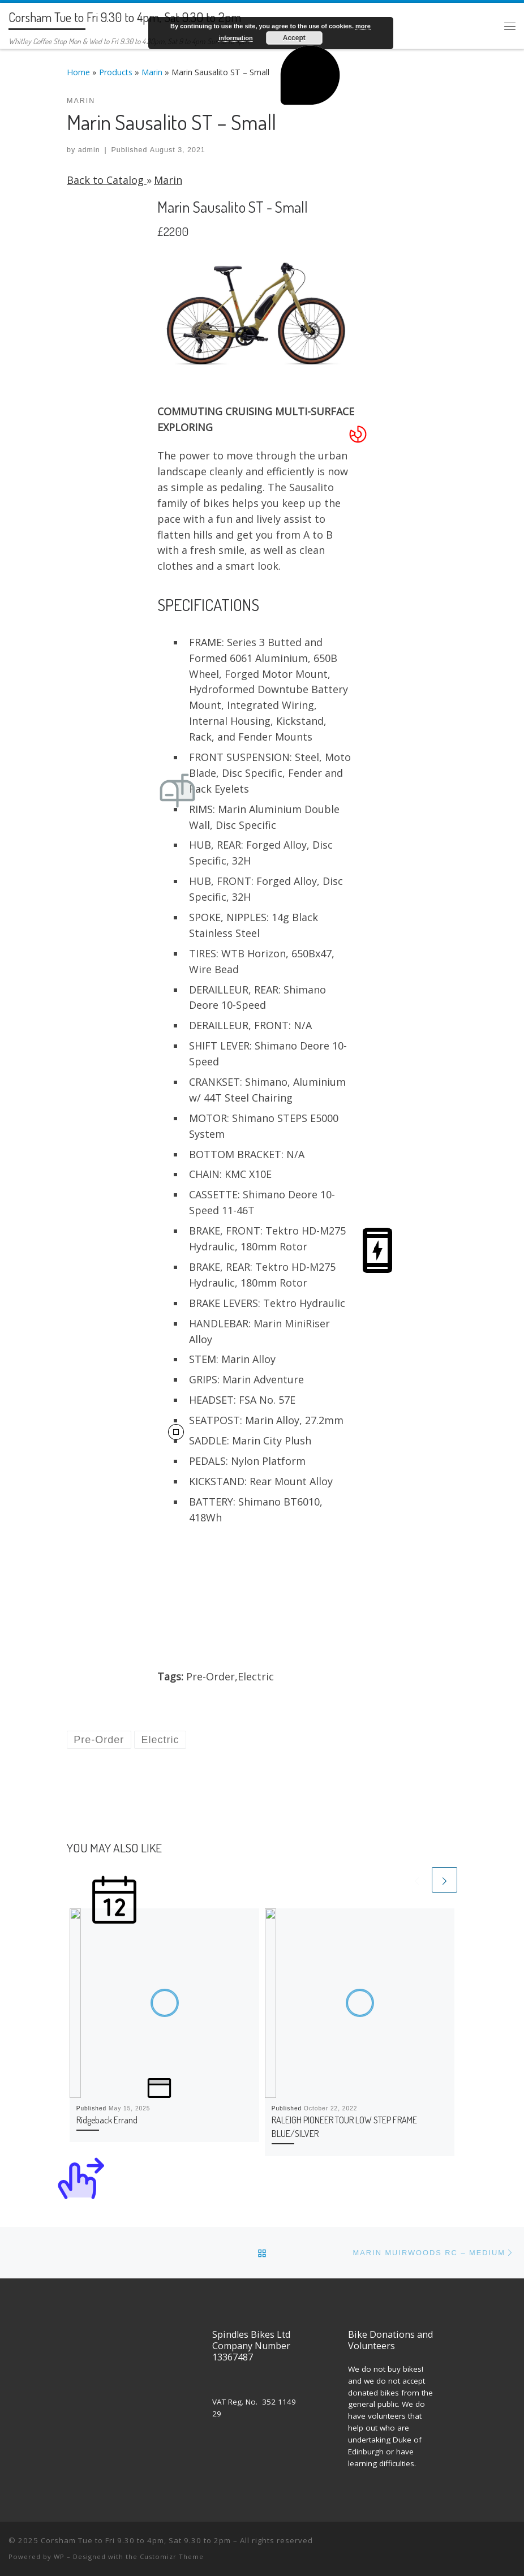 The width and height of the screenshot is (524, 2576). What do you see at coordinates (377, 1250) in the screenshot?
I see `find nearby charging stations` at bounding box center [377, 1250].